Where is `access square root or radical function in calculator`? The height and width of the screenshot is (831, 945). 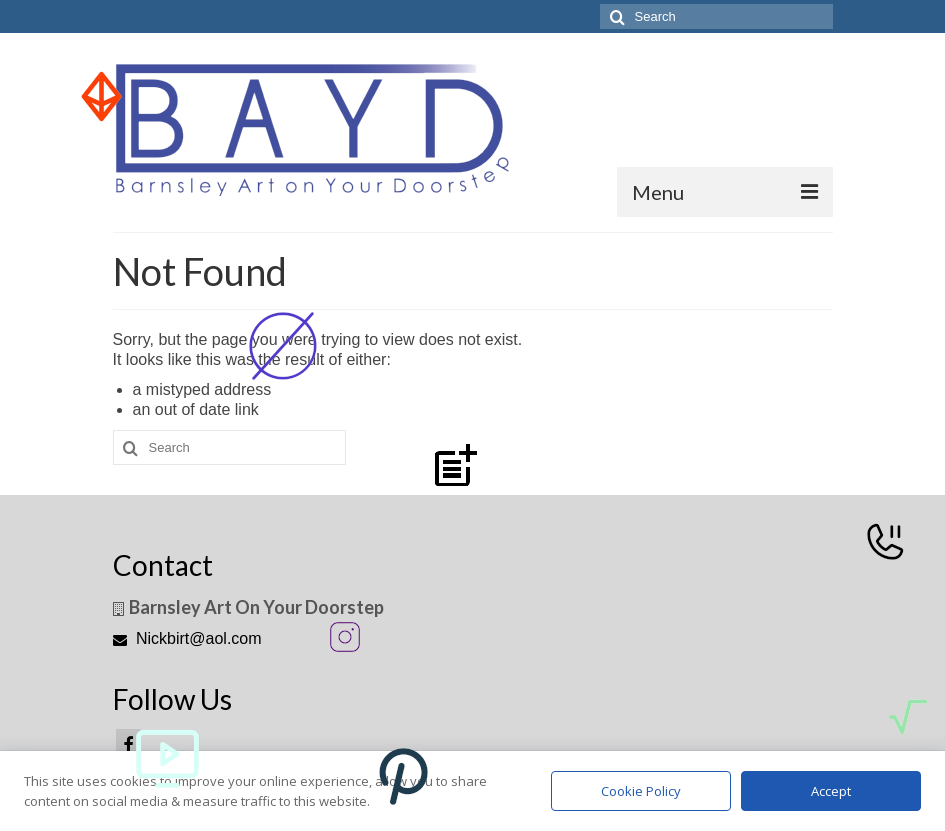
access square root or radical function in calculator is located at coordinates (908, 717).